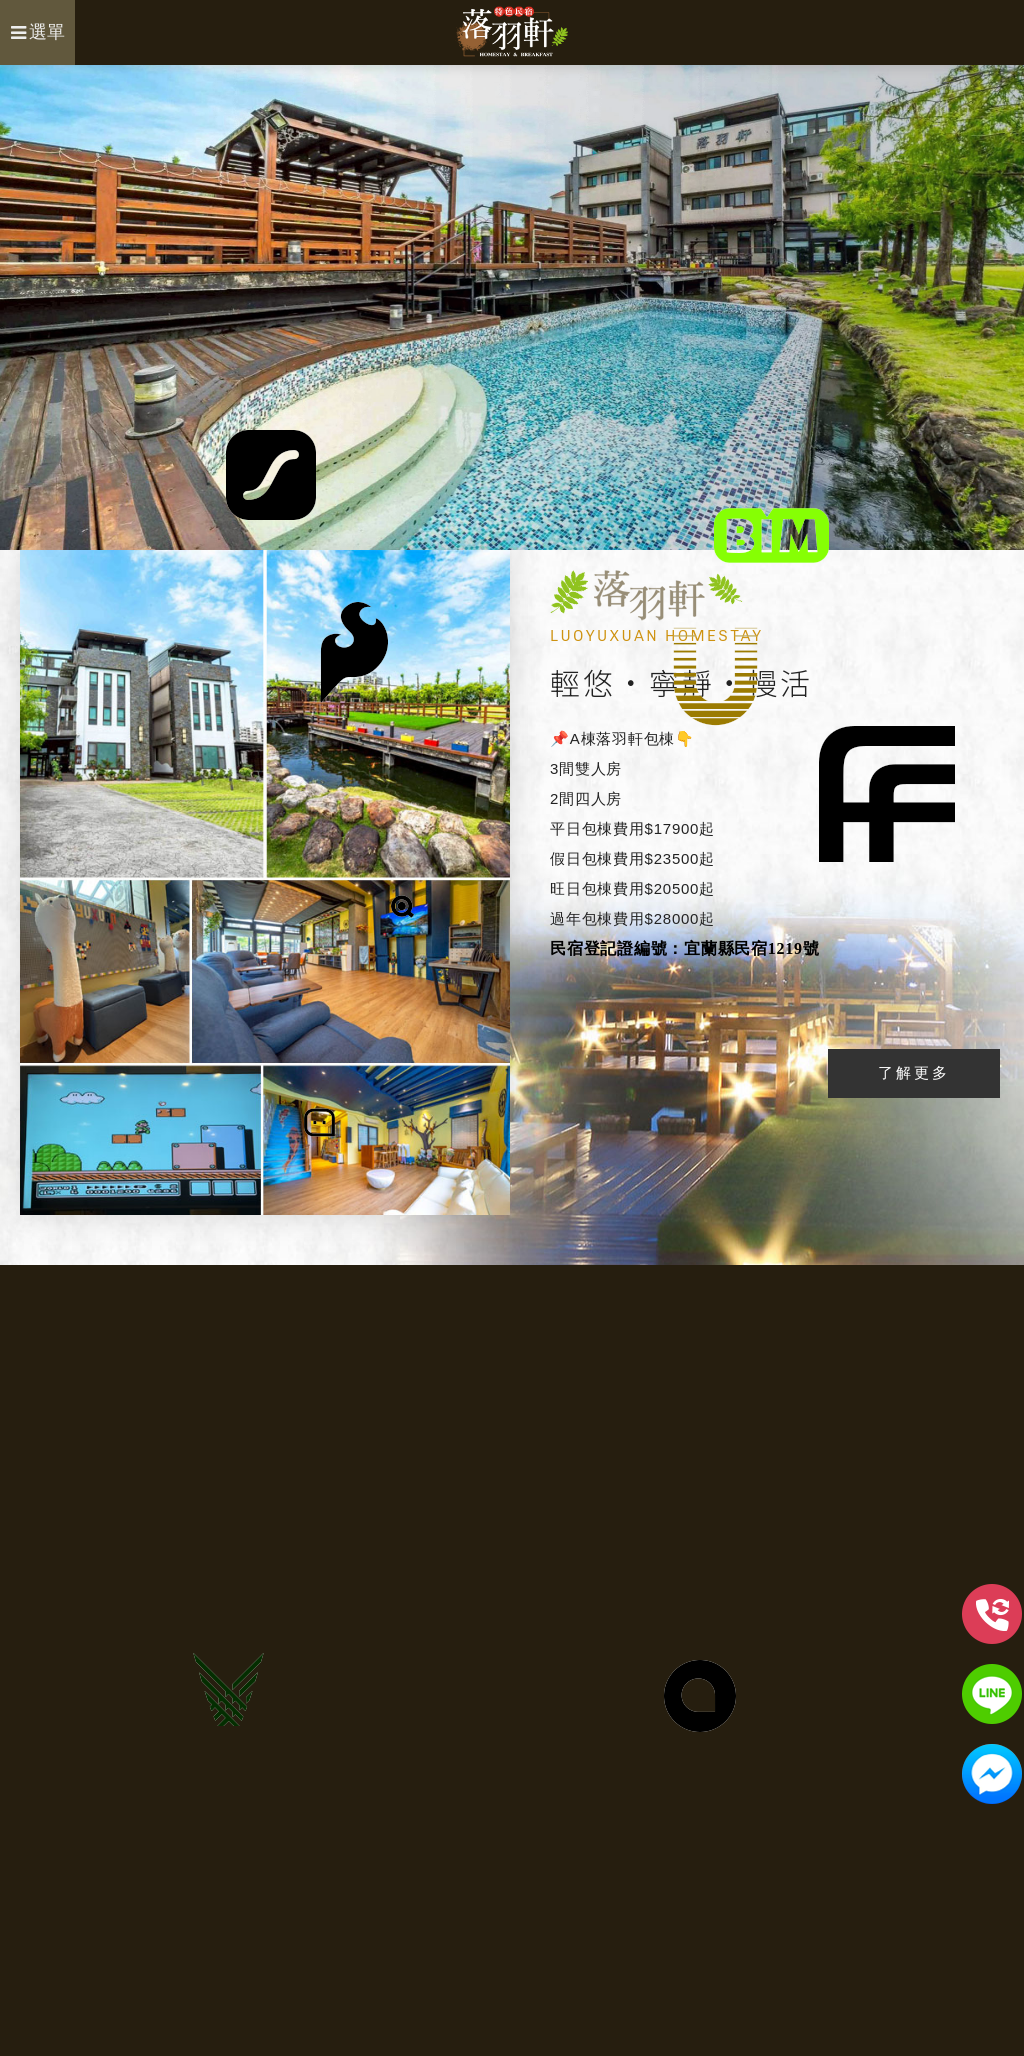  I want to click on visit sparkfun electronics website, so click(354, 652).